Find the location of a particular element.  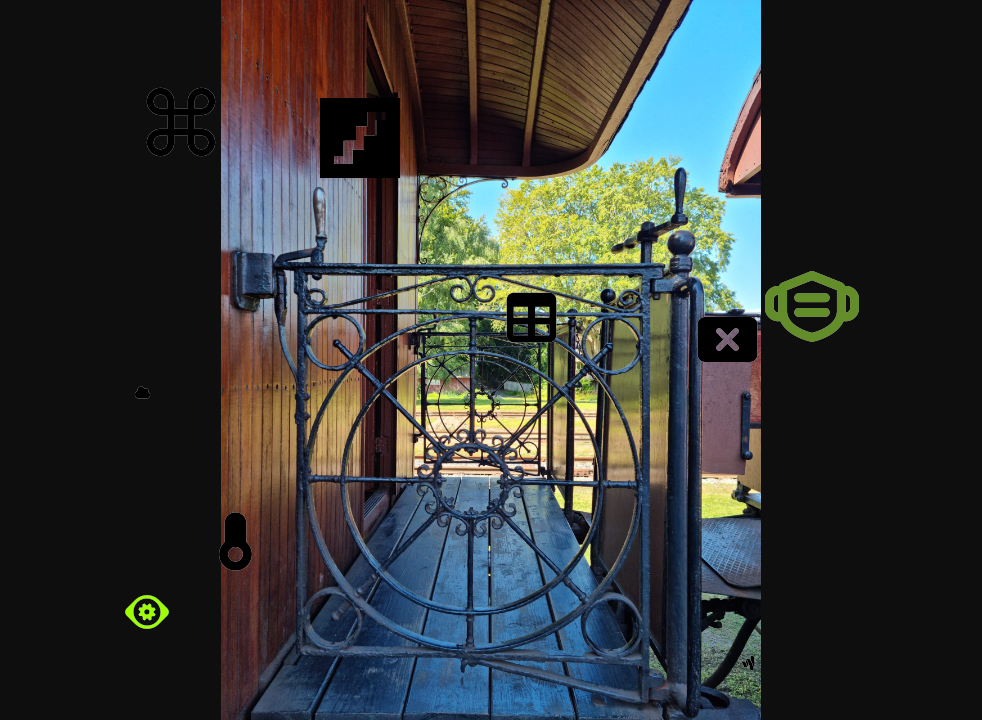

indicates stairs or stairway access is located at coordinates (360, 138).